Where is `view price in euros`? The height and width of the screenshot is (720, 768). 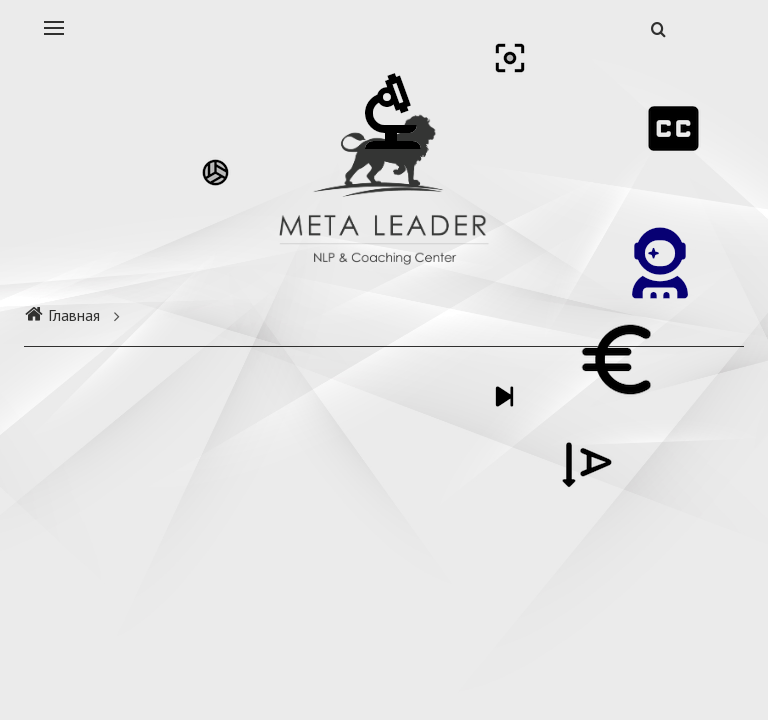
view price in euros is located at coordinates (618, 359).